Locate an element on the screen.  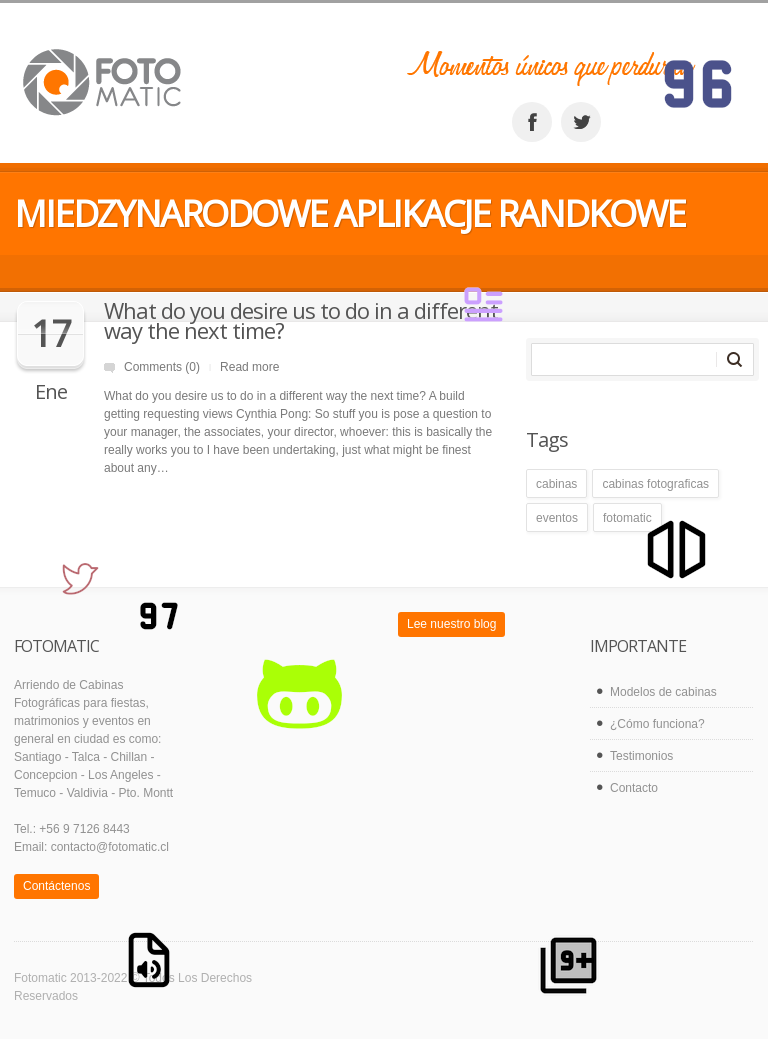
open an audio file is located at coordinates (149, 960).